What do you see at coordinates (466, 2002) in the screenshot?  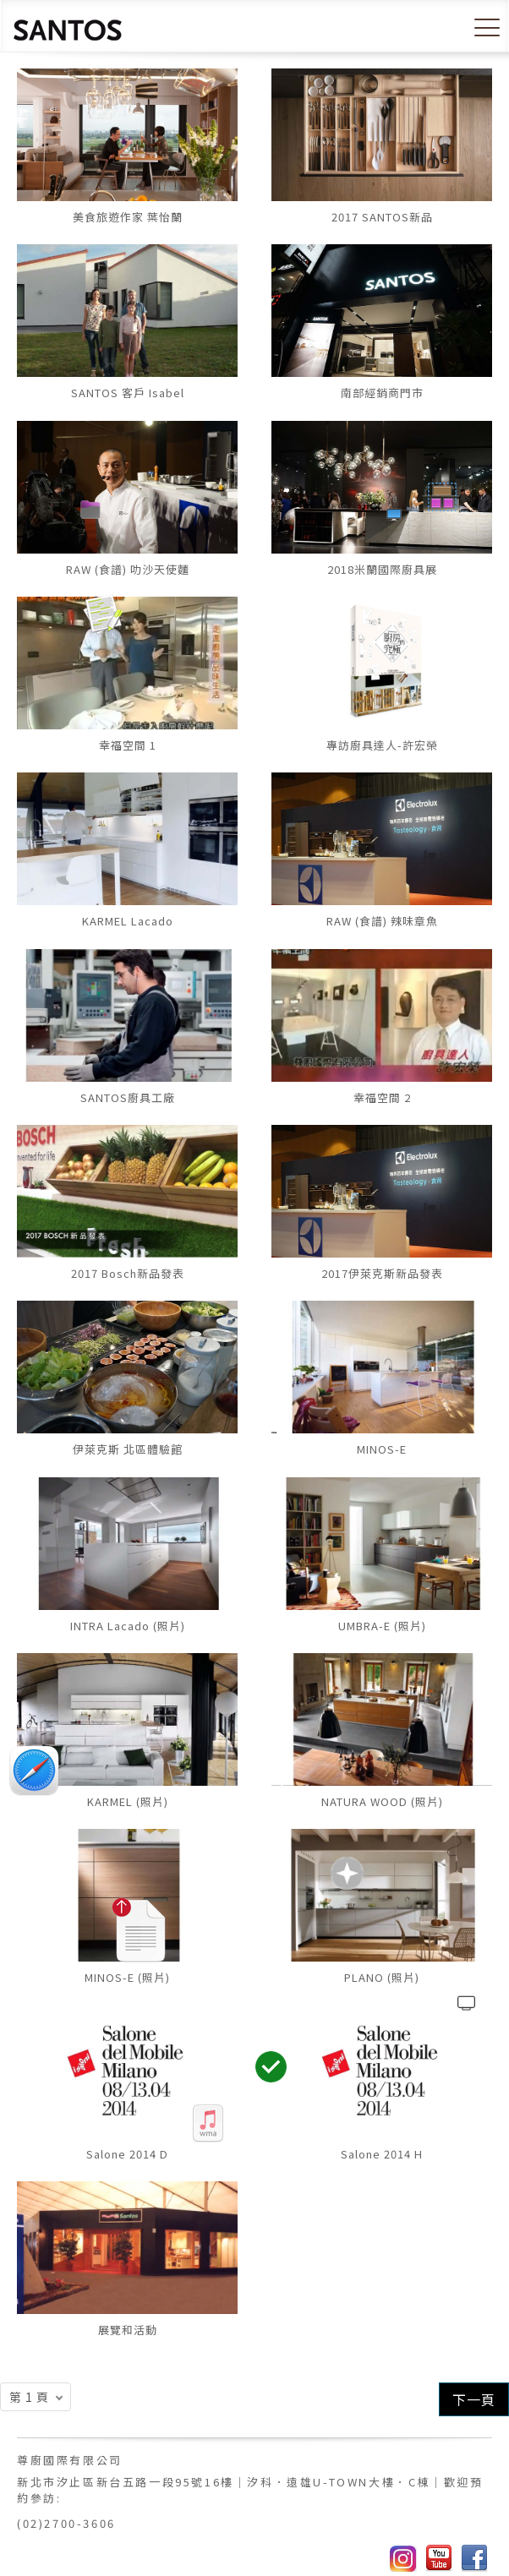 I see `open tv or display settings` at bounding box center [466, 2002].